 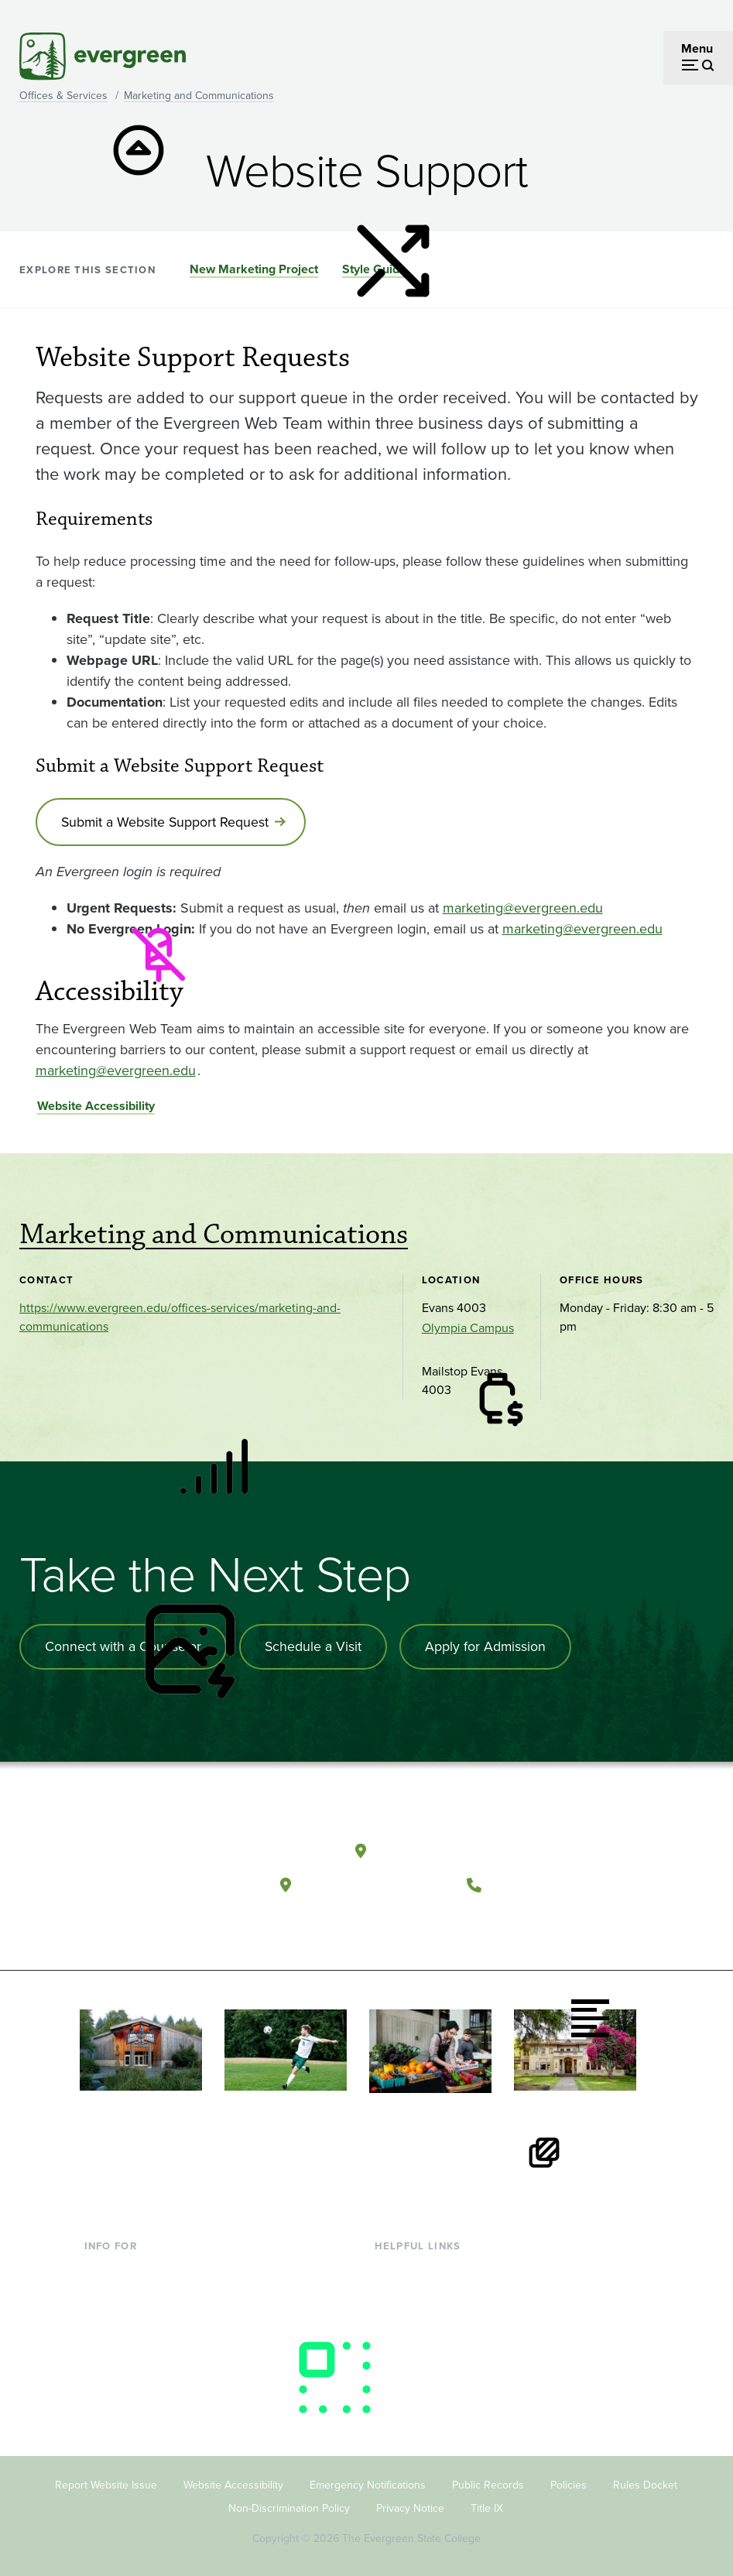 What do you see at coordinates (544, 2153) in the screenshot?
I see `view selected layers in a design tool` at bounding box center [544, 2153].